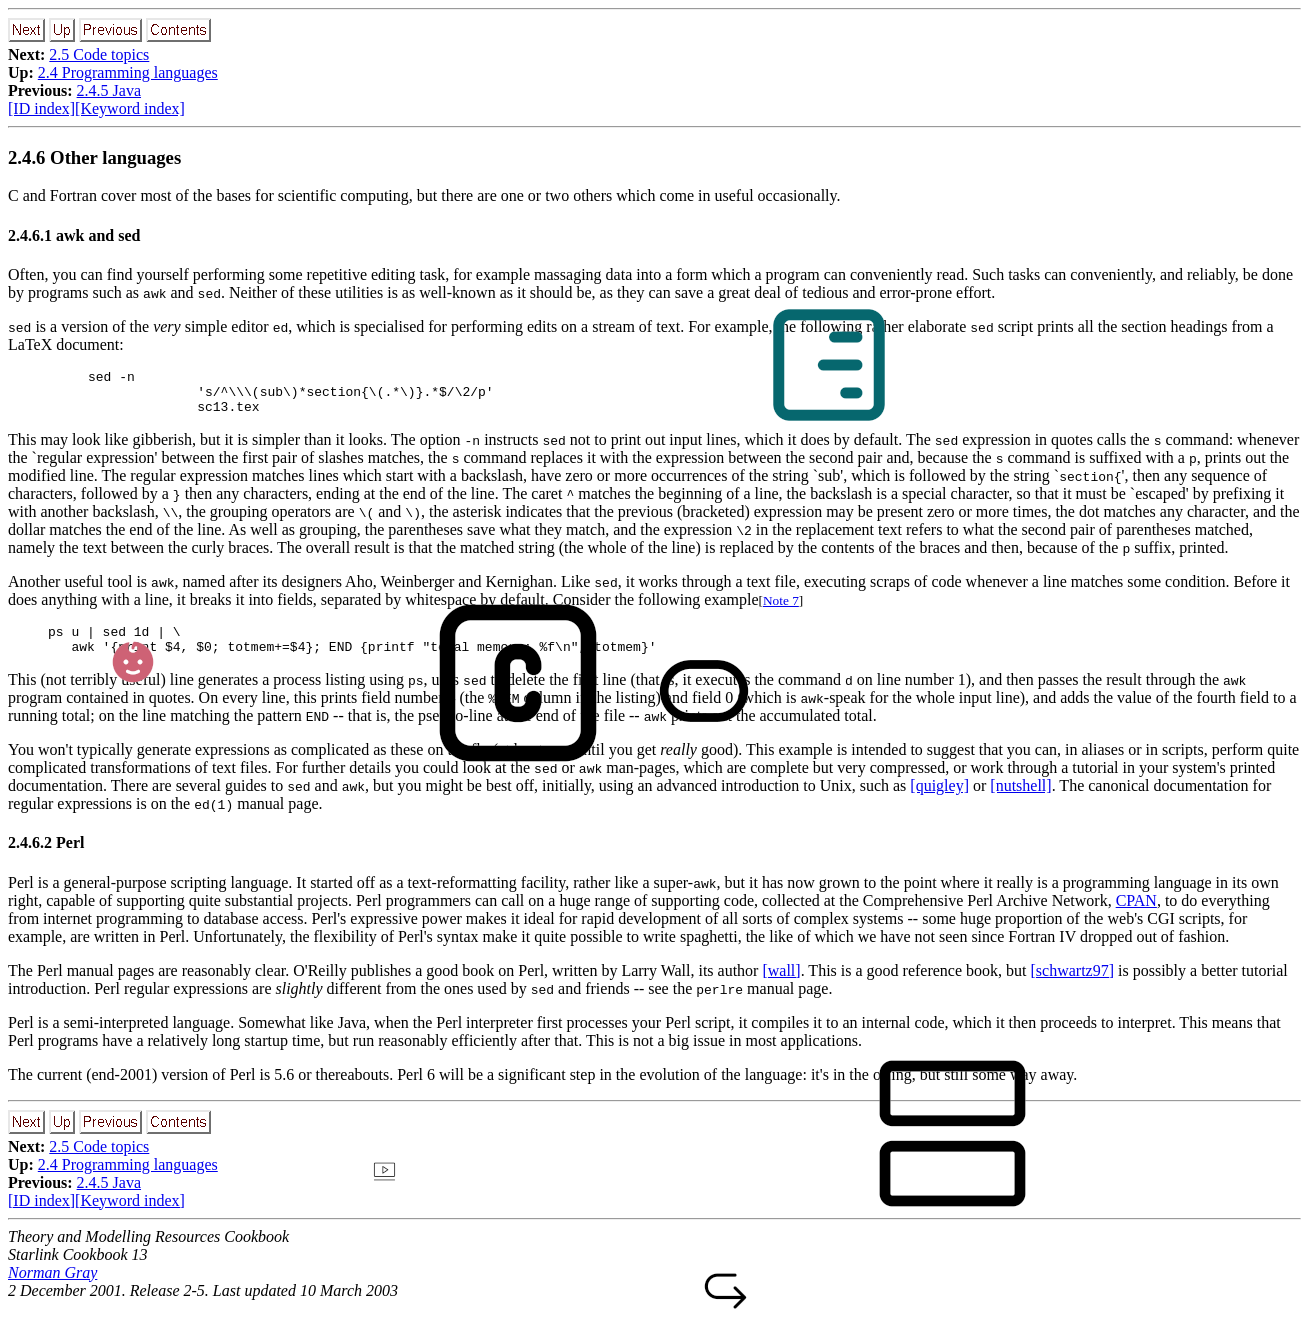 Image resolution: width=1309 pixels, height=1323 pixels. What do you see at coordinates (384, 1171) in the screenshot?
I see `play or watch a video` at bounding box center [384, 1171].